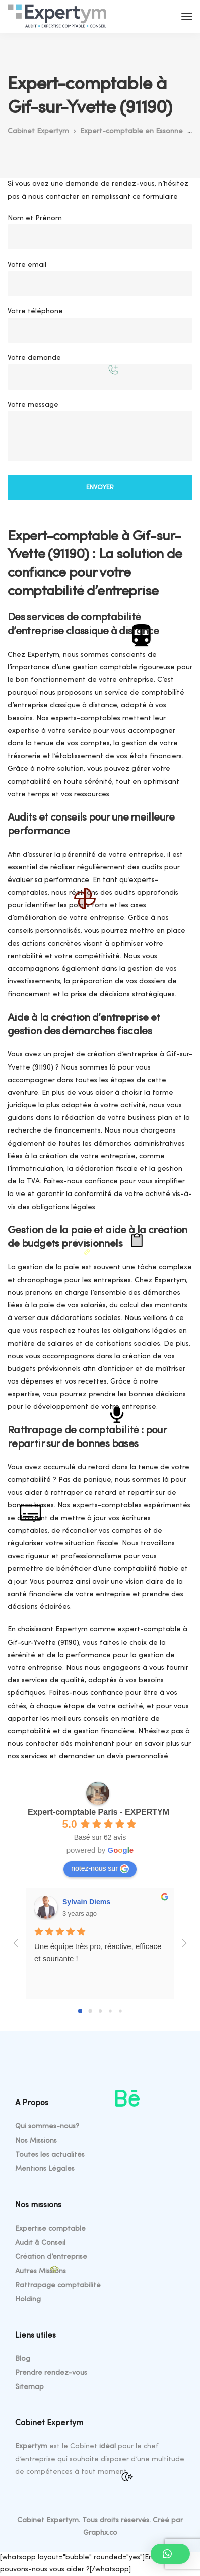 This screenshot has height=2576, width=200. I want to click on access clipboard contents, so click(137, 1240).